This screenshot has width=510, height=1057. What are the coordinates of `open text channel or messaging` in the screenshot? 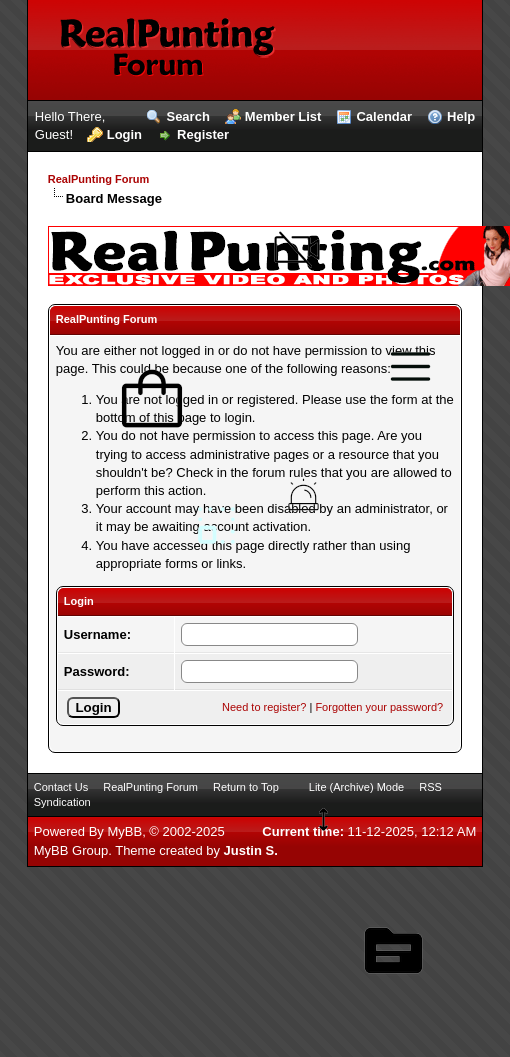 It's located at (410, 366).